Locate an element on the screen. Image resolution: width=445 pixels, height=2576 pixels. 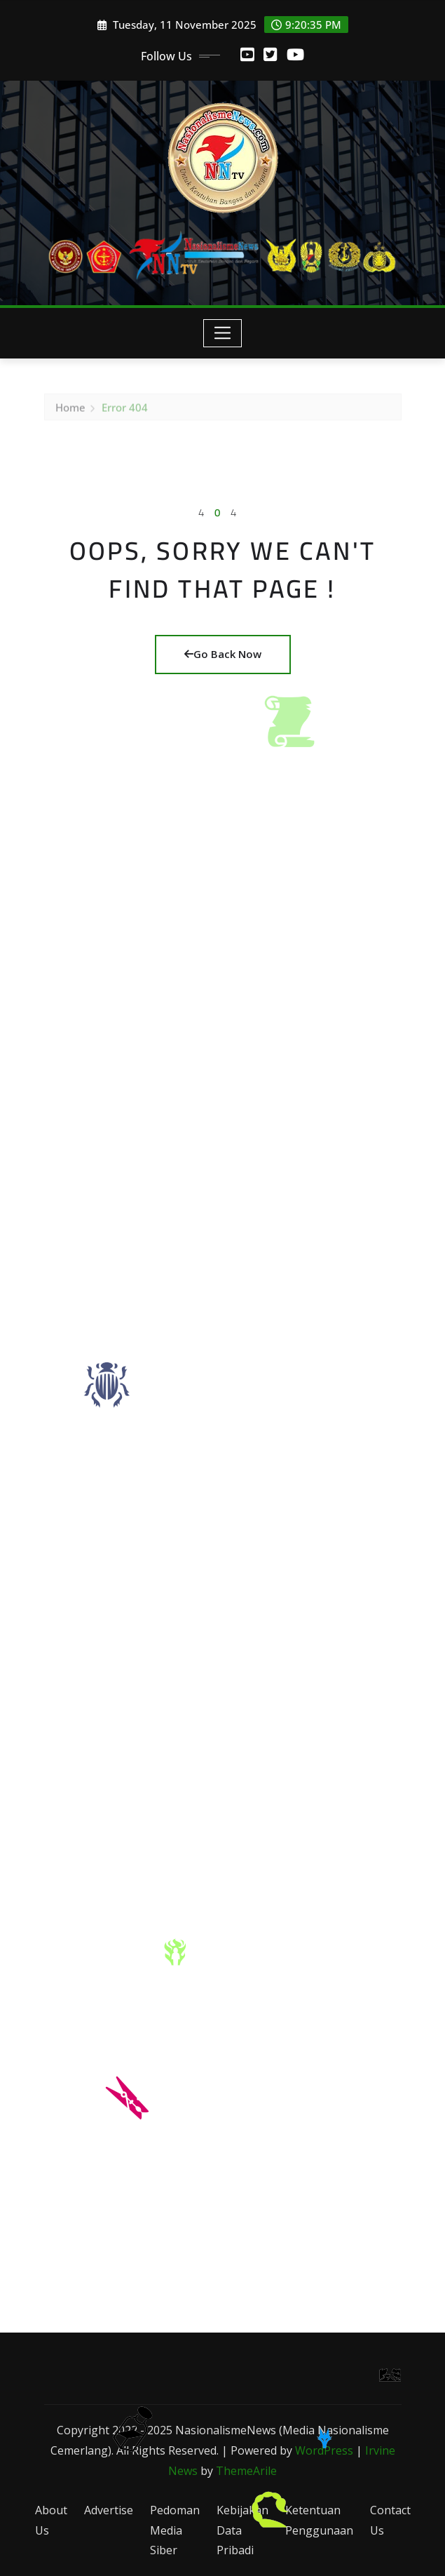
indicates a hot streak or trending status is located at coordinates (174, 1952).